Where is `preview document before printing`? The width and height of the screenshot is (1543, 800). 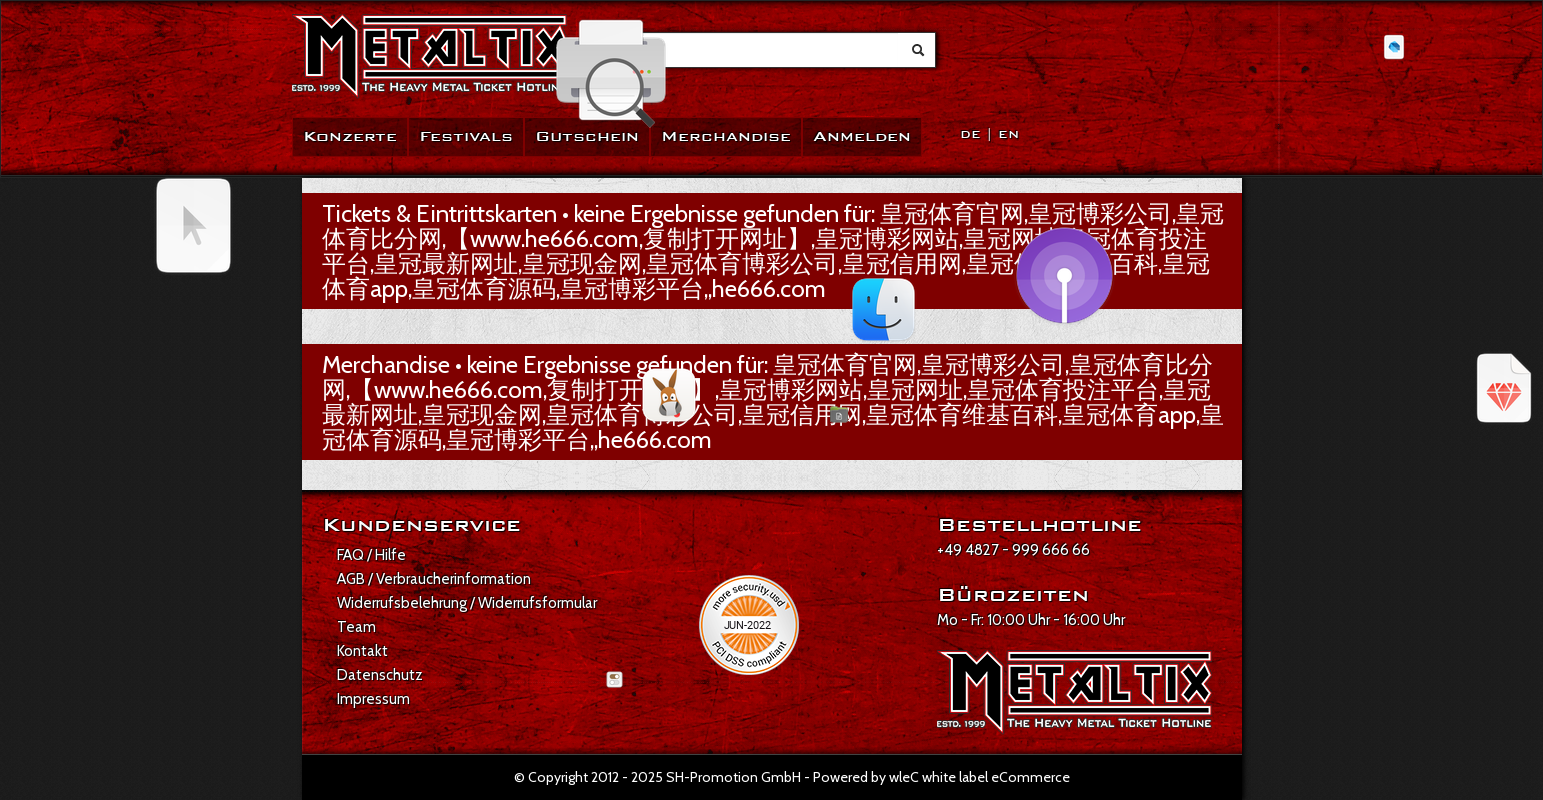
preview document before printing is located at coordinates (611, 70).